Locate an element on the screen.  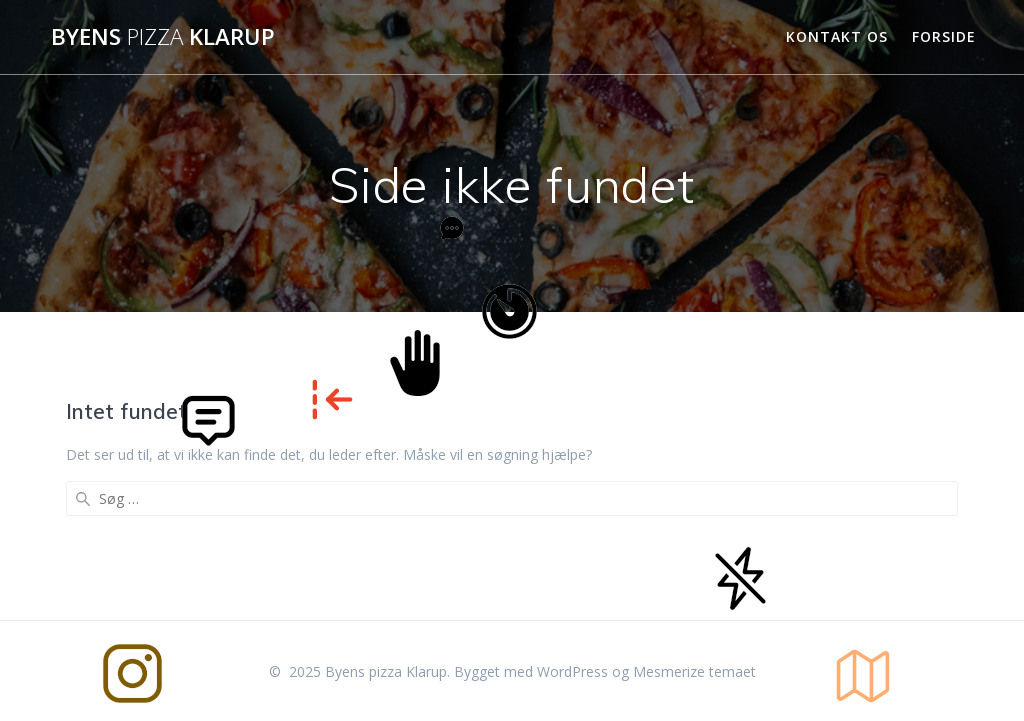
disable camera flash is located at coordinates (740, 578).